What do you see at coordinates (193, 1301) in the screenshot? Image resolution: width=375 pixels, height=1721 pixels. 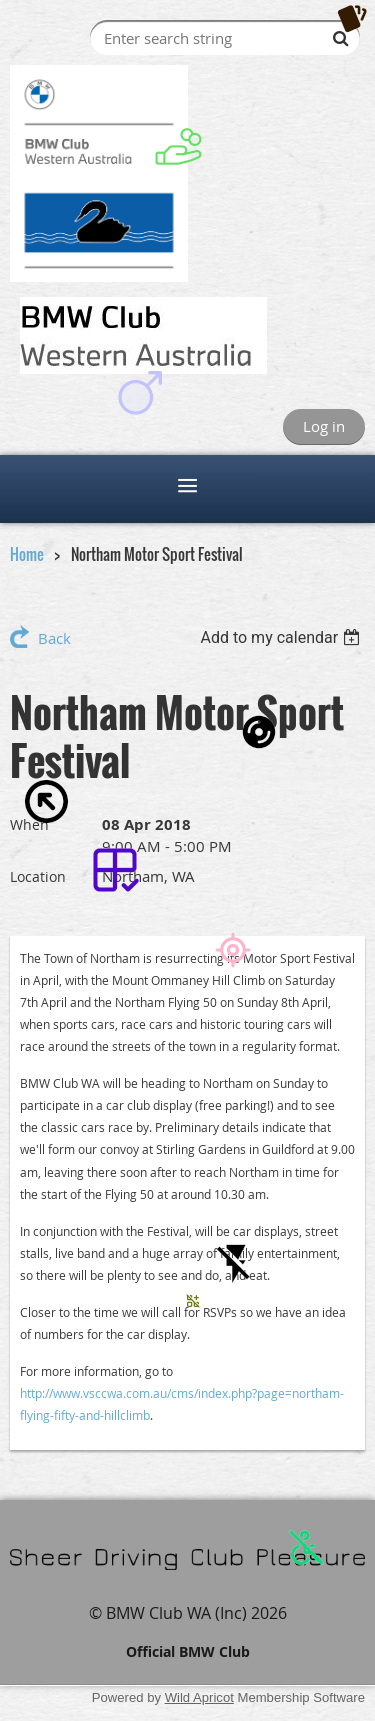 I see `apps or widgets are disabled` at bounding box center [193, 1301].